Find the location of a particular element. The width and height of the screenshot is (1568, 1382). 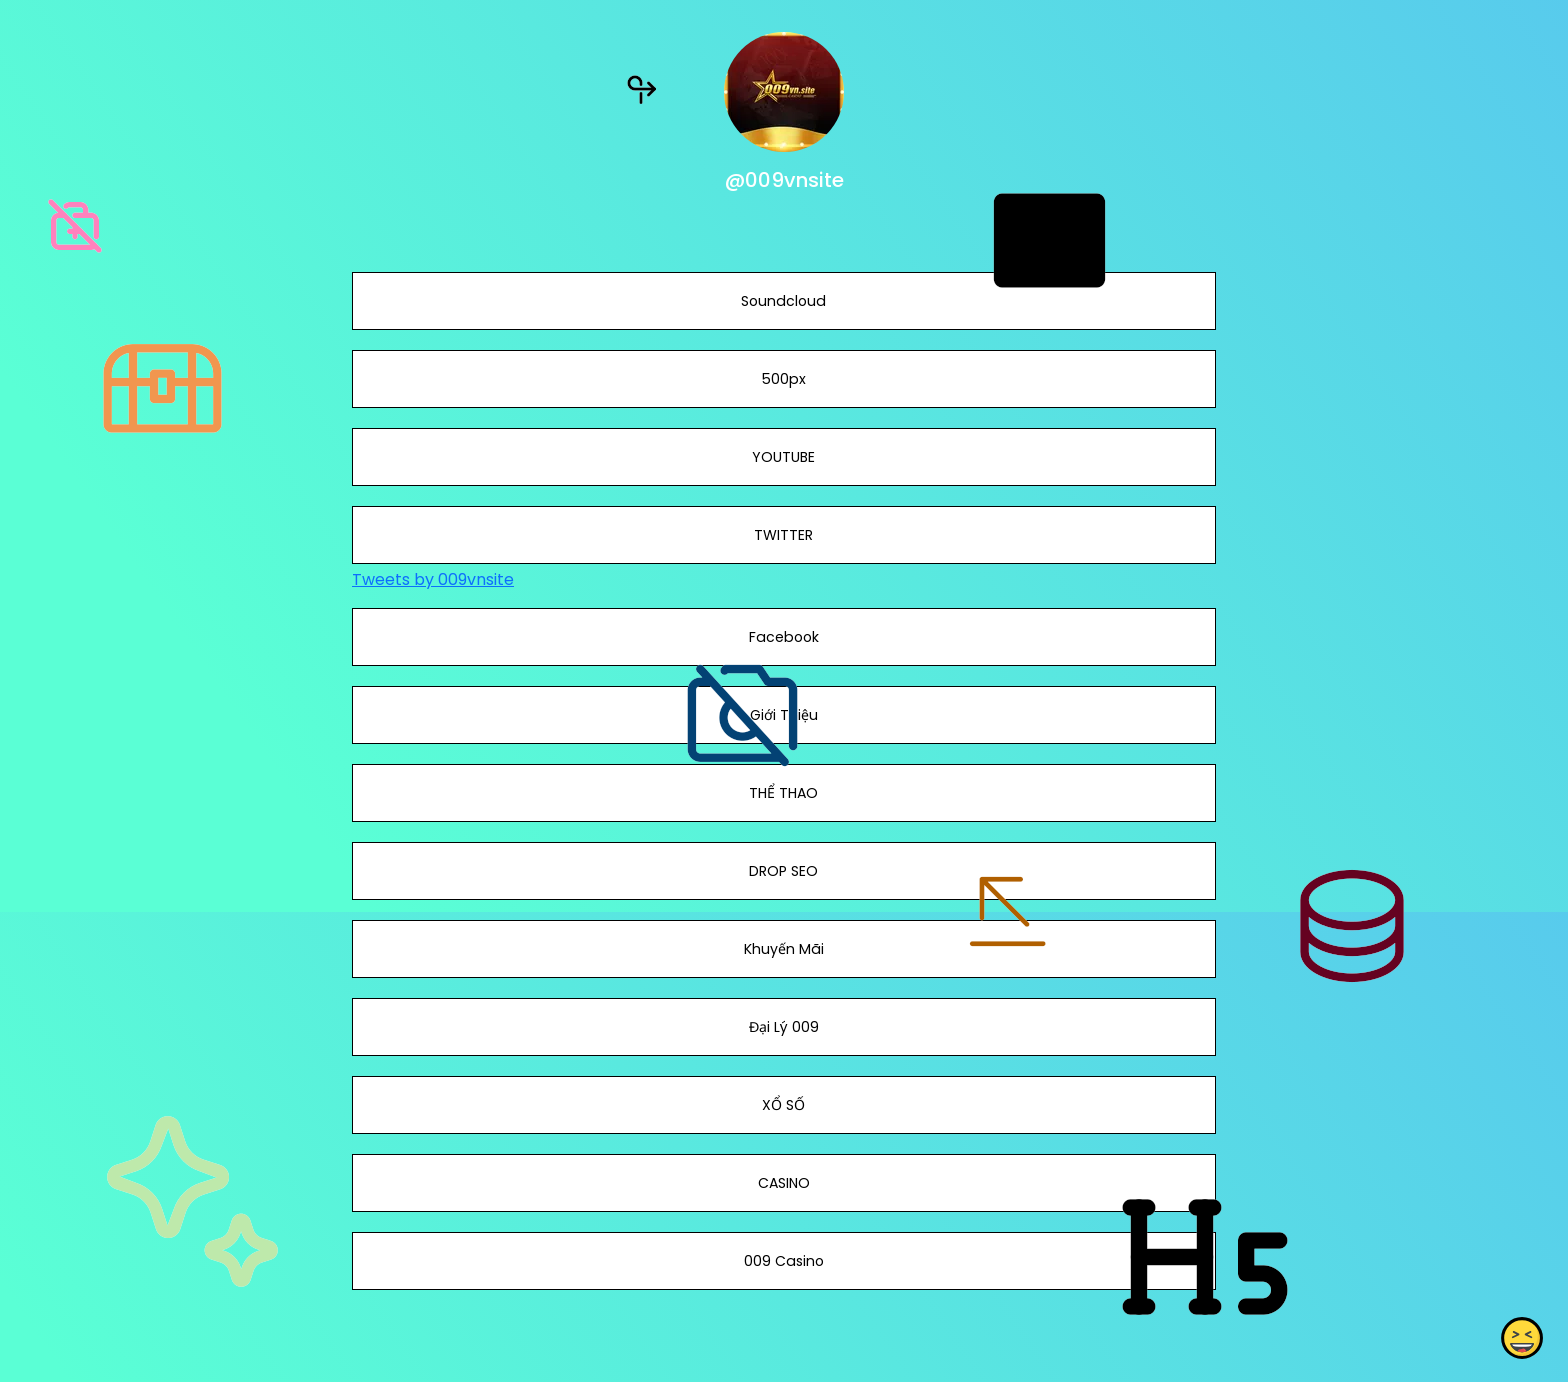

indicates AI-generated or enhanced content is located at coordinates (192, 1201).